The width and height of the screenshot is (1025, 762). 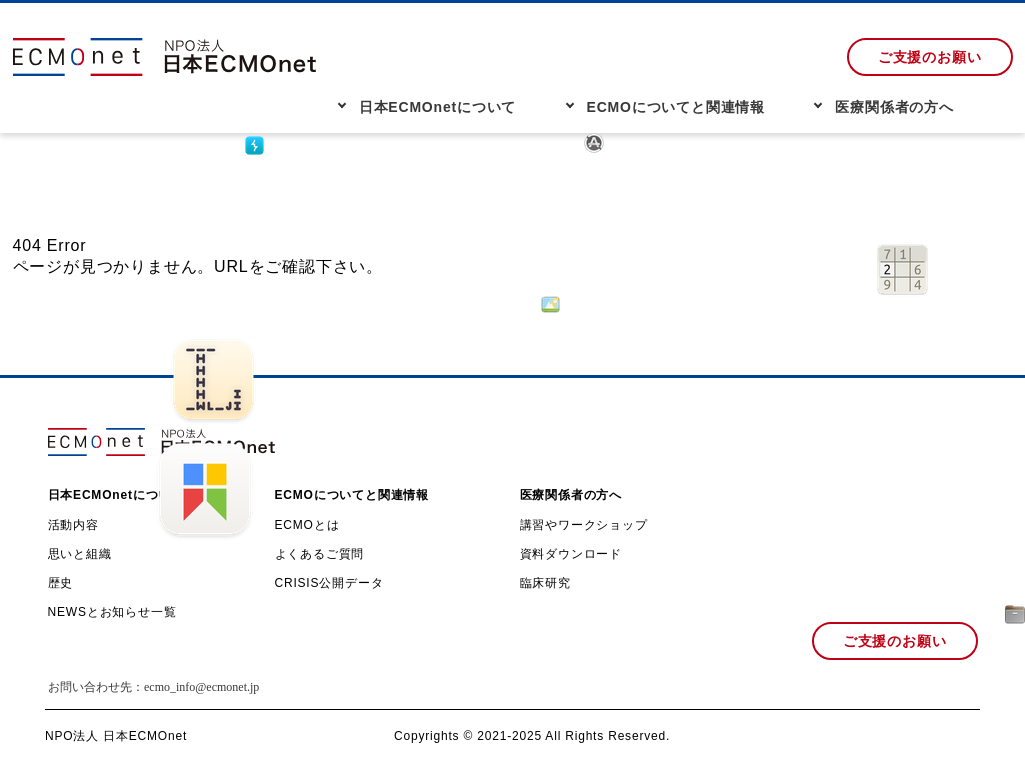 What do you see at coordinates (205, 489) in the screenshot?
I see `open snipaste screenshot and annotation tool` at bounding box center [205, 489].